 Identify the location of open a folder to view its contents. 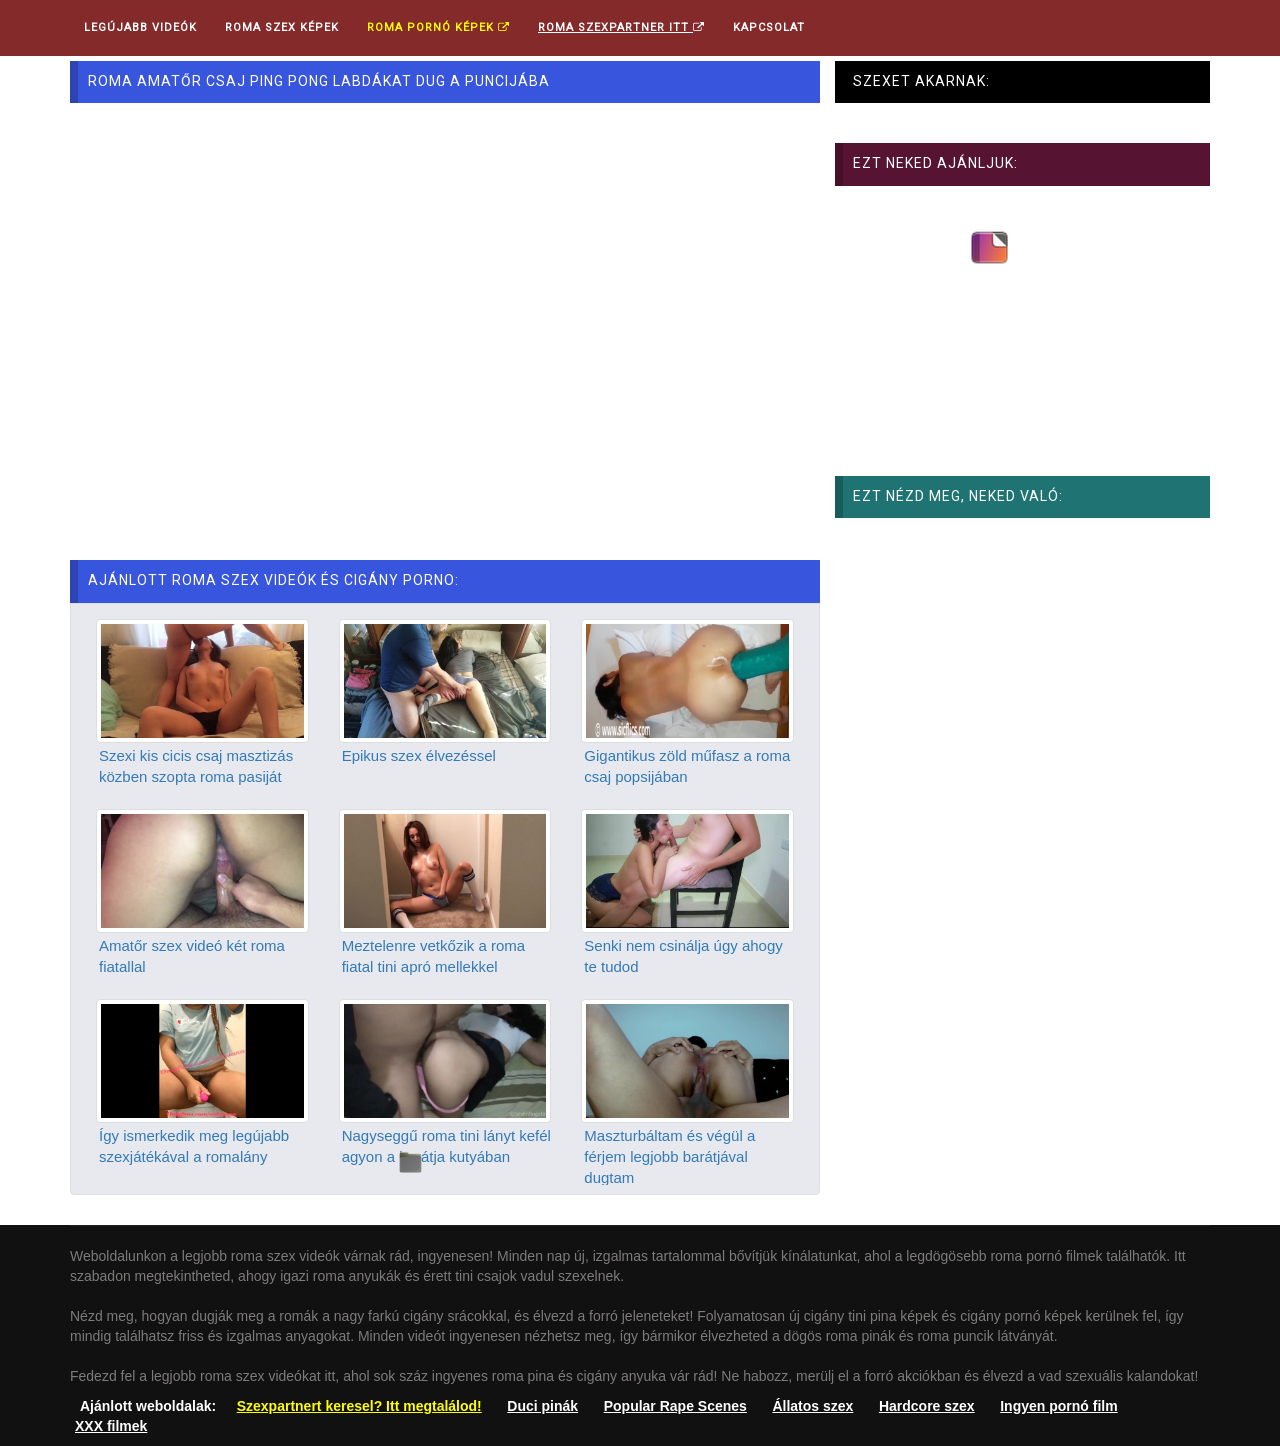
(410, 1162).